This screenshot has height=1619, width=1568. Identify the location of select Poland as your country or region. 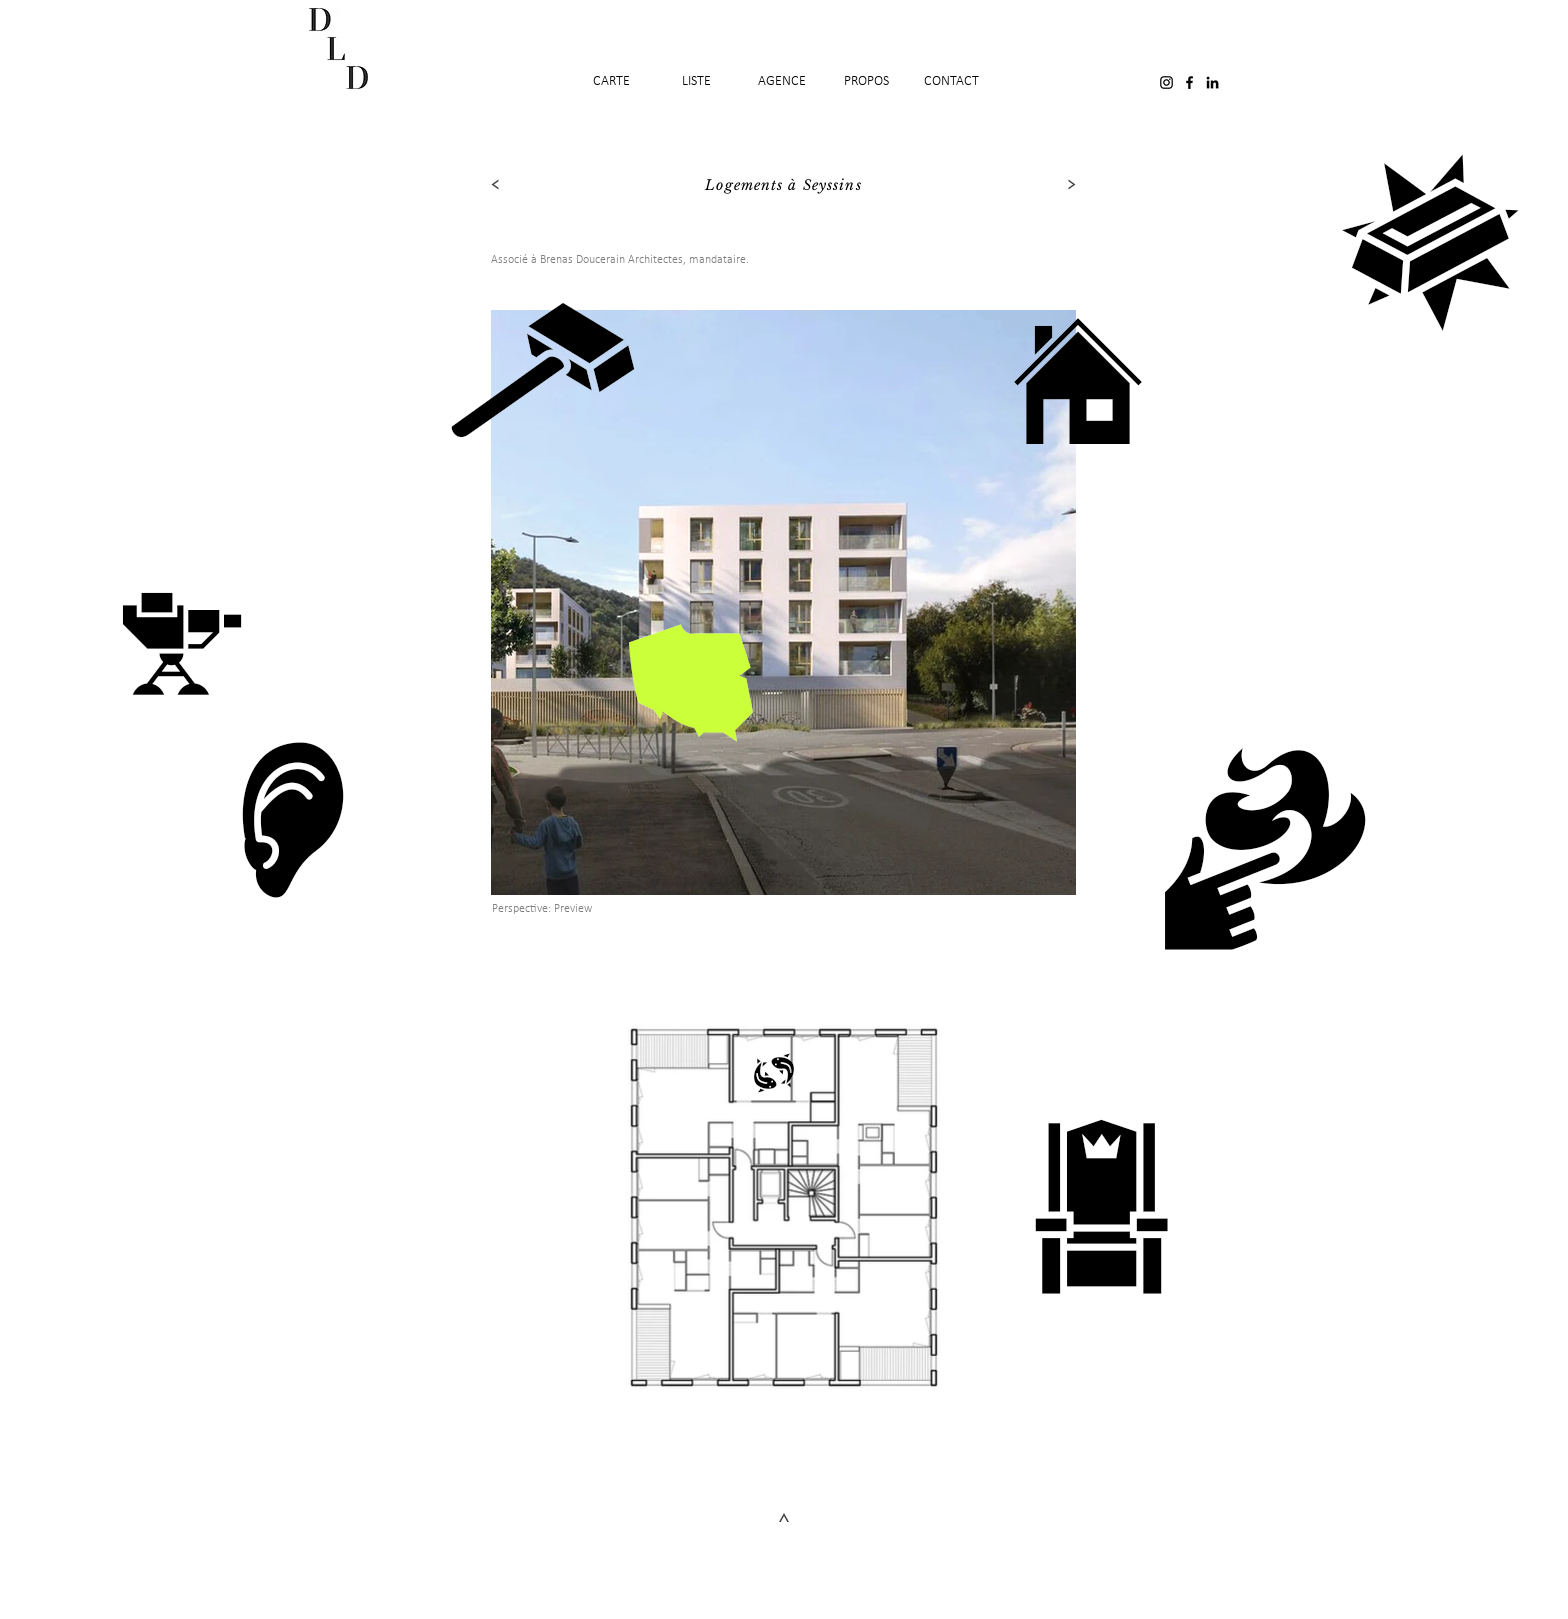
(691, 683).